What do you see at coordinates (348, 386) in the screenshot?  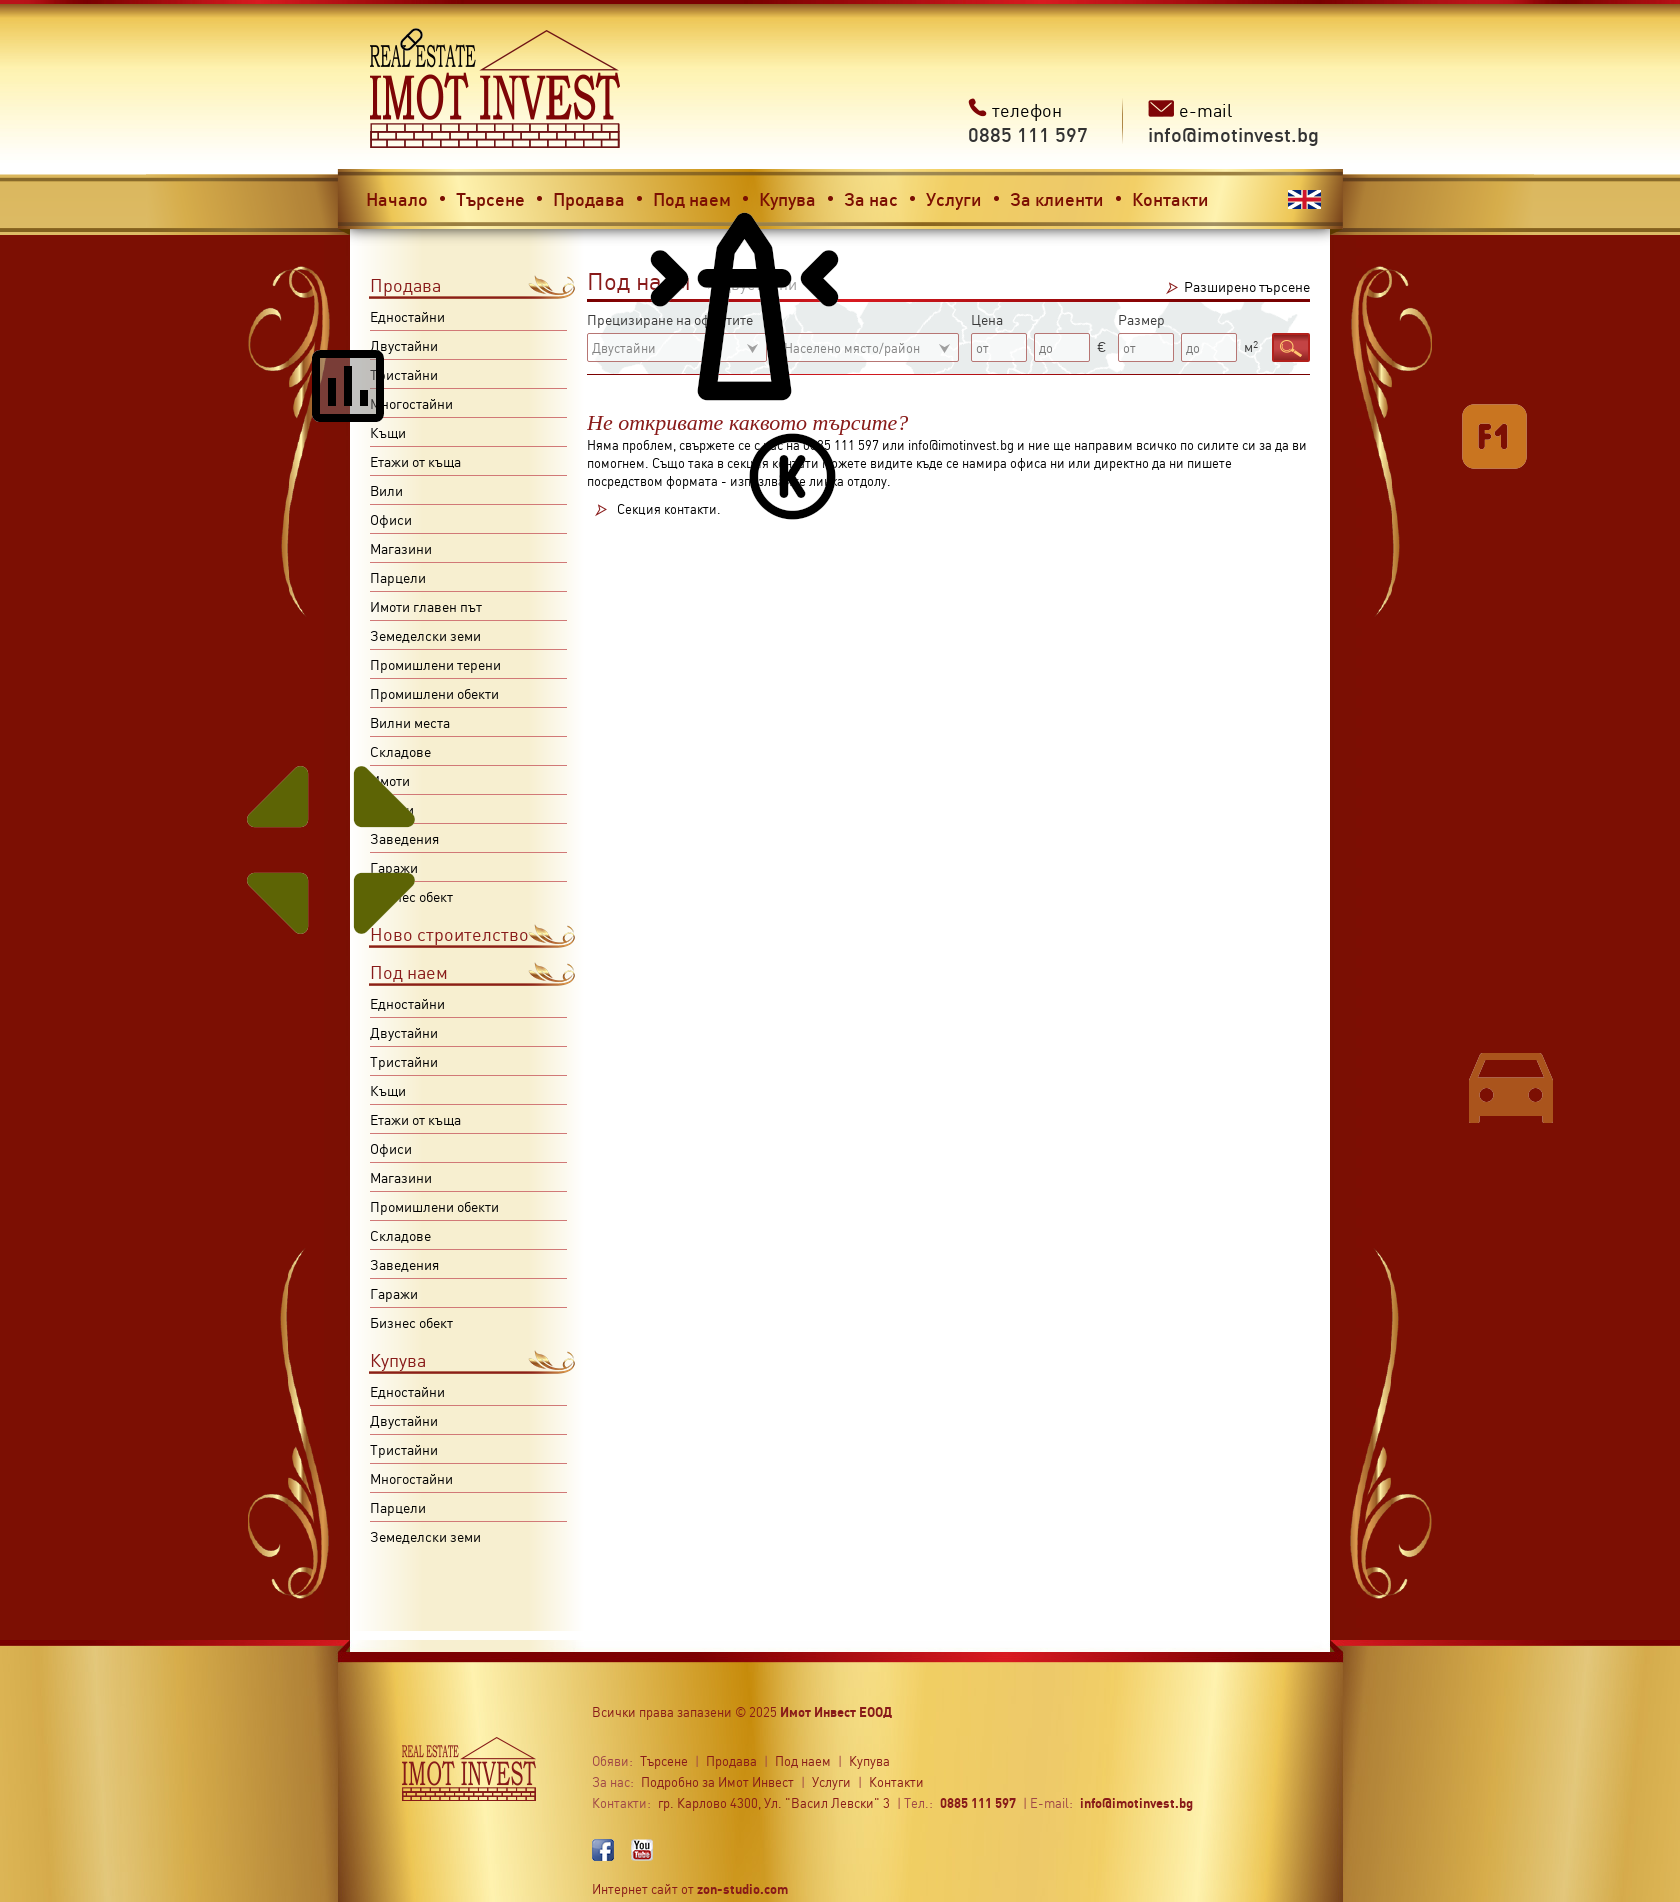 I see `view analytics and reports` at bounding box center [348, 386].